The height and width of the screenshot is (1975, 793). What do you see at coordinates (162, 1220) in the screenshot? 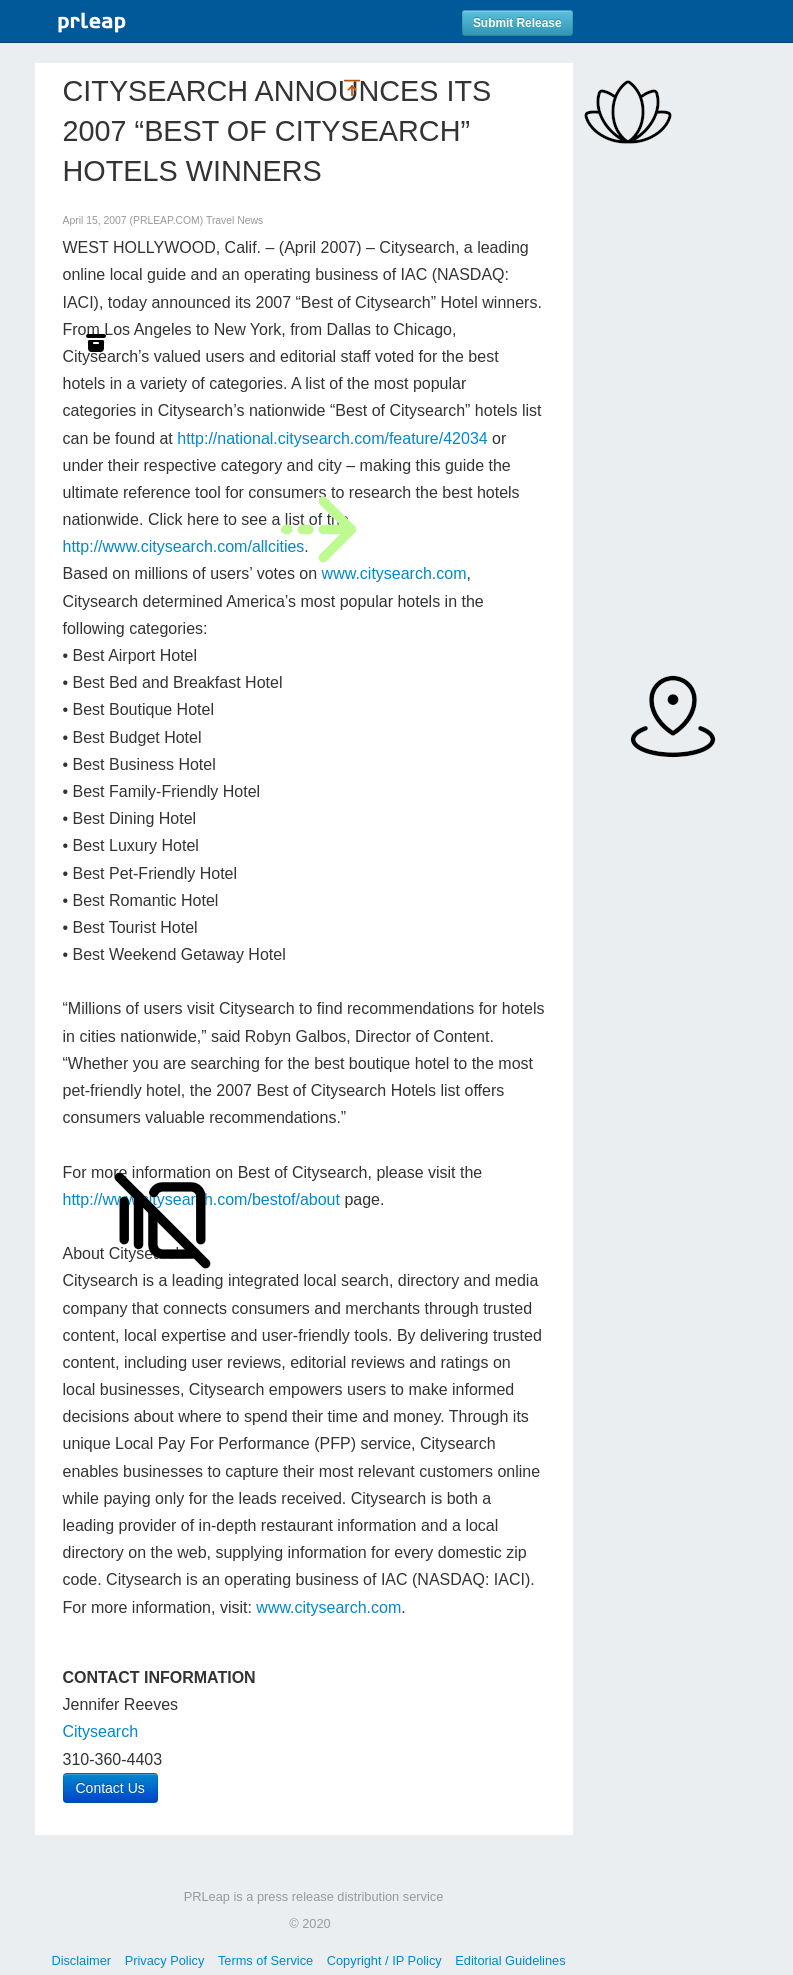
I see `version history unavailable` at bounding box center [162, 1220].